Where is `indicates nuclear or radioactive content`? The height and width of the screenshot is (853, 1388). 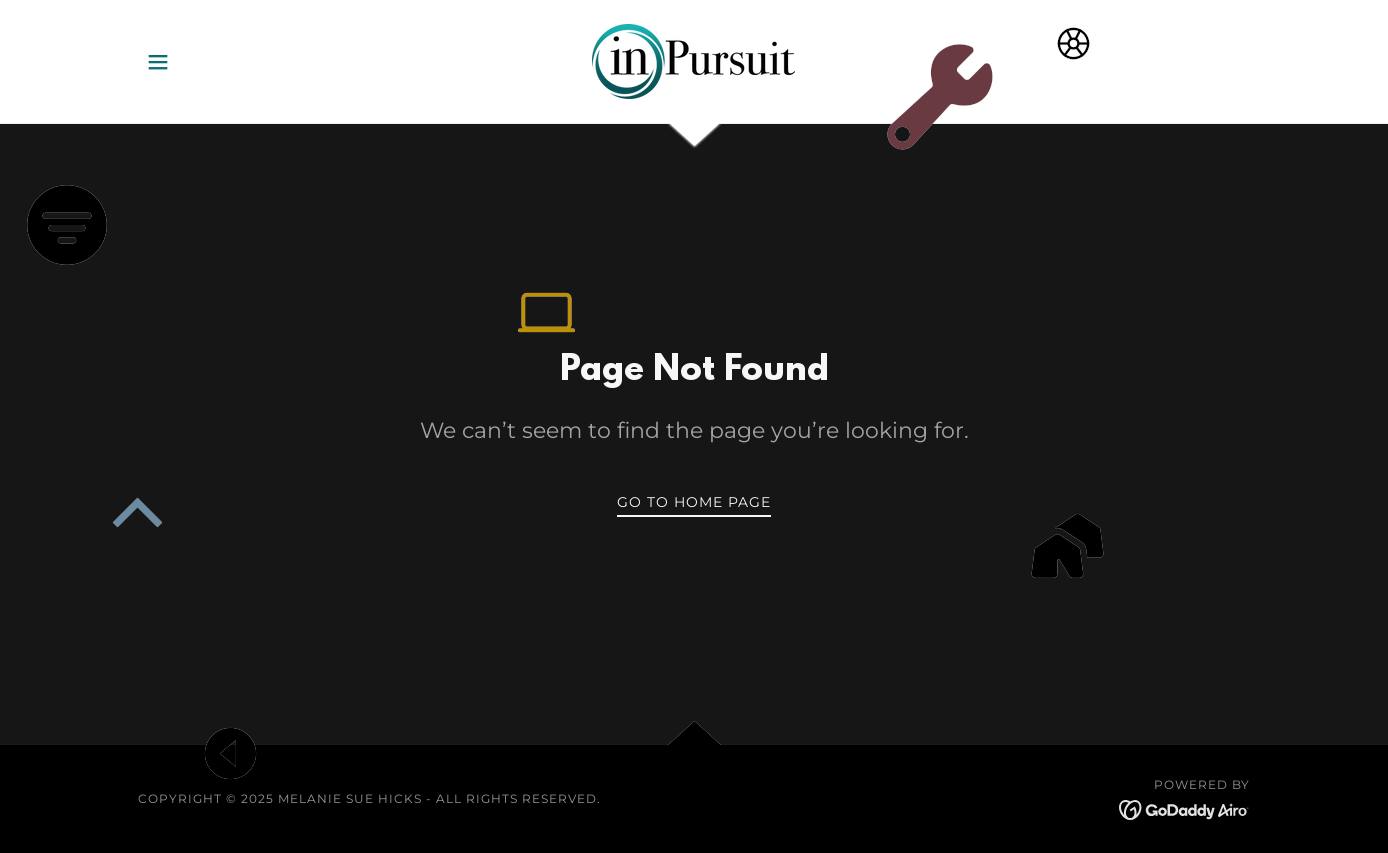
indicates nuclear or radioactive content is located at coordinates (1073, 43).